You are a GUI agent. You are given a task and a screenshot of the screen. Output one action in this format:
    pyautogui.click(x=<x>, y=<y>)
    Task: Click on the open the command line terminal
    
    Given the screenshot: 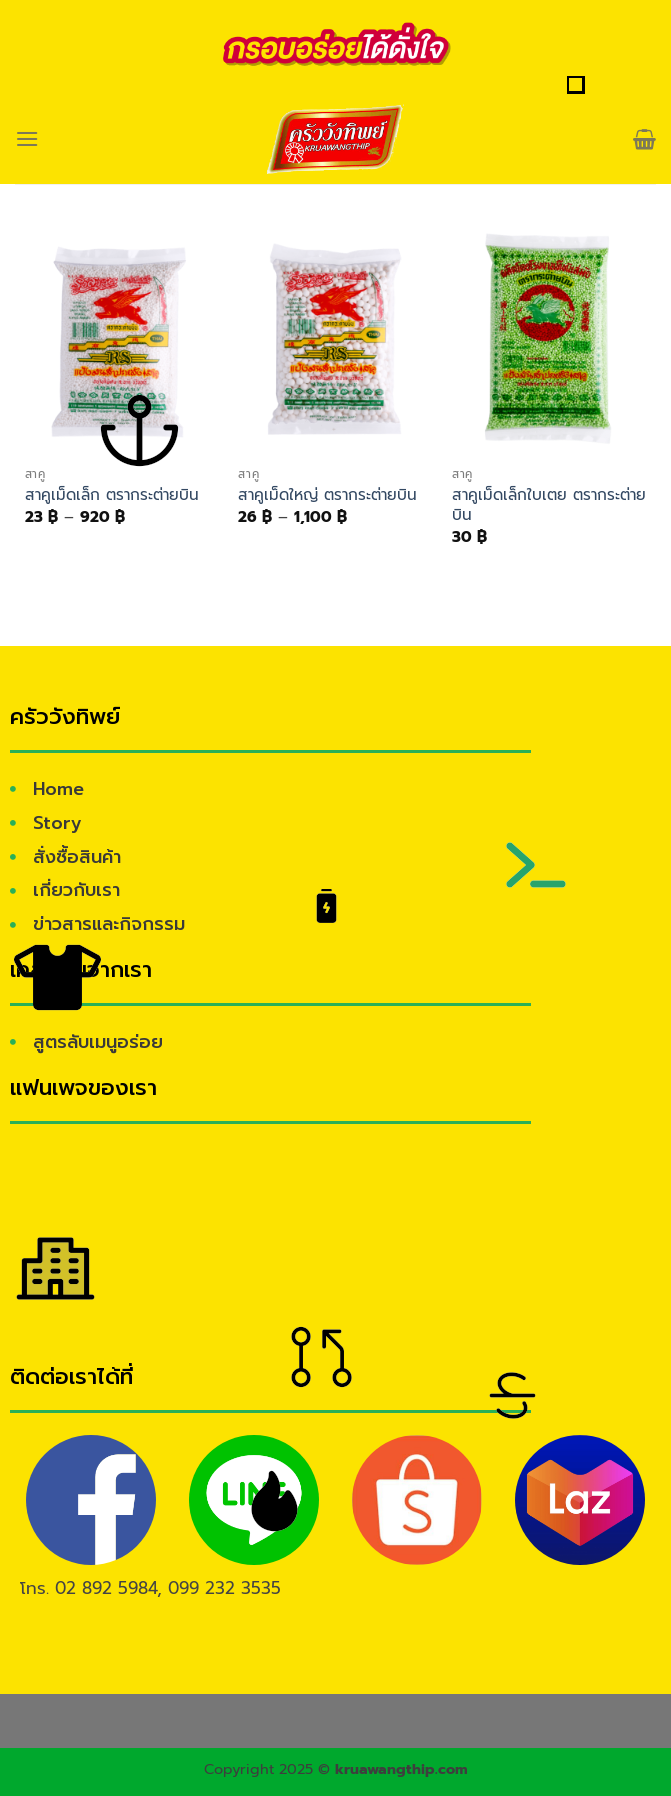 What is the action you would take?
    pyautogui.click(x=536, y=865)
    